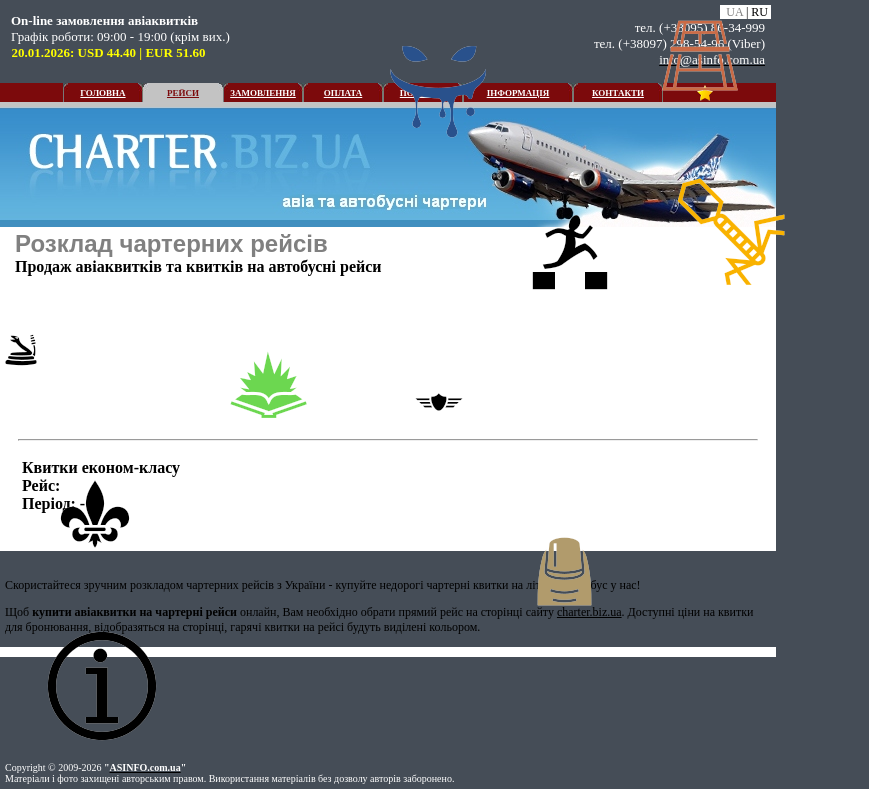 Image resolution: width=869 pixels, height=789 pixels. I want to click on select nail art or manicure options, so click(564, 571).